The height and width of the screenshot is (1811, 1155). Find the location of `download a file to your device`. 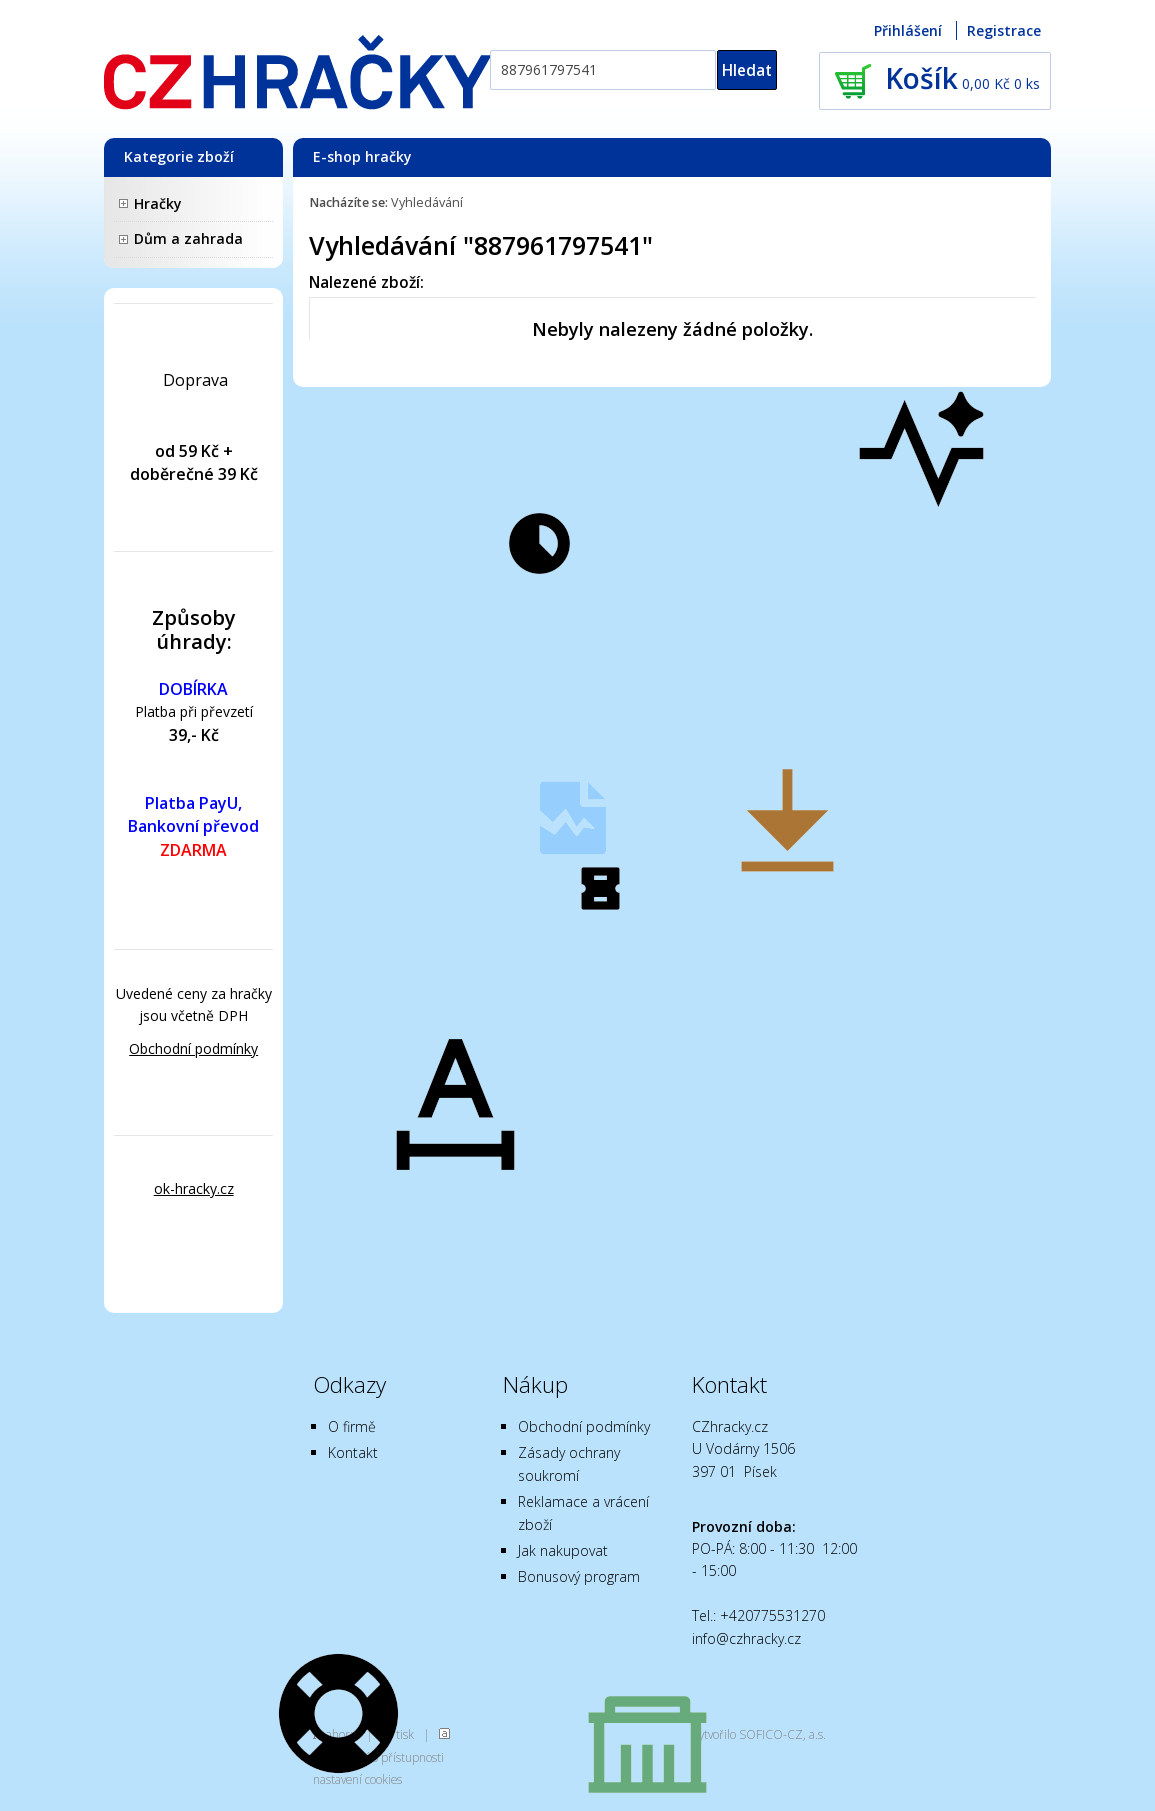

download a file to your device is located at coordinates (787, 825).